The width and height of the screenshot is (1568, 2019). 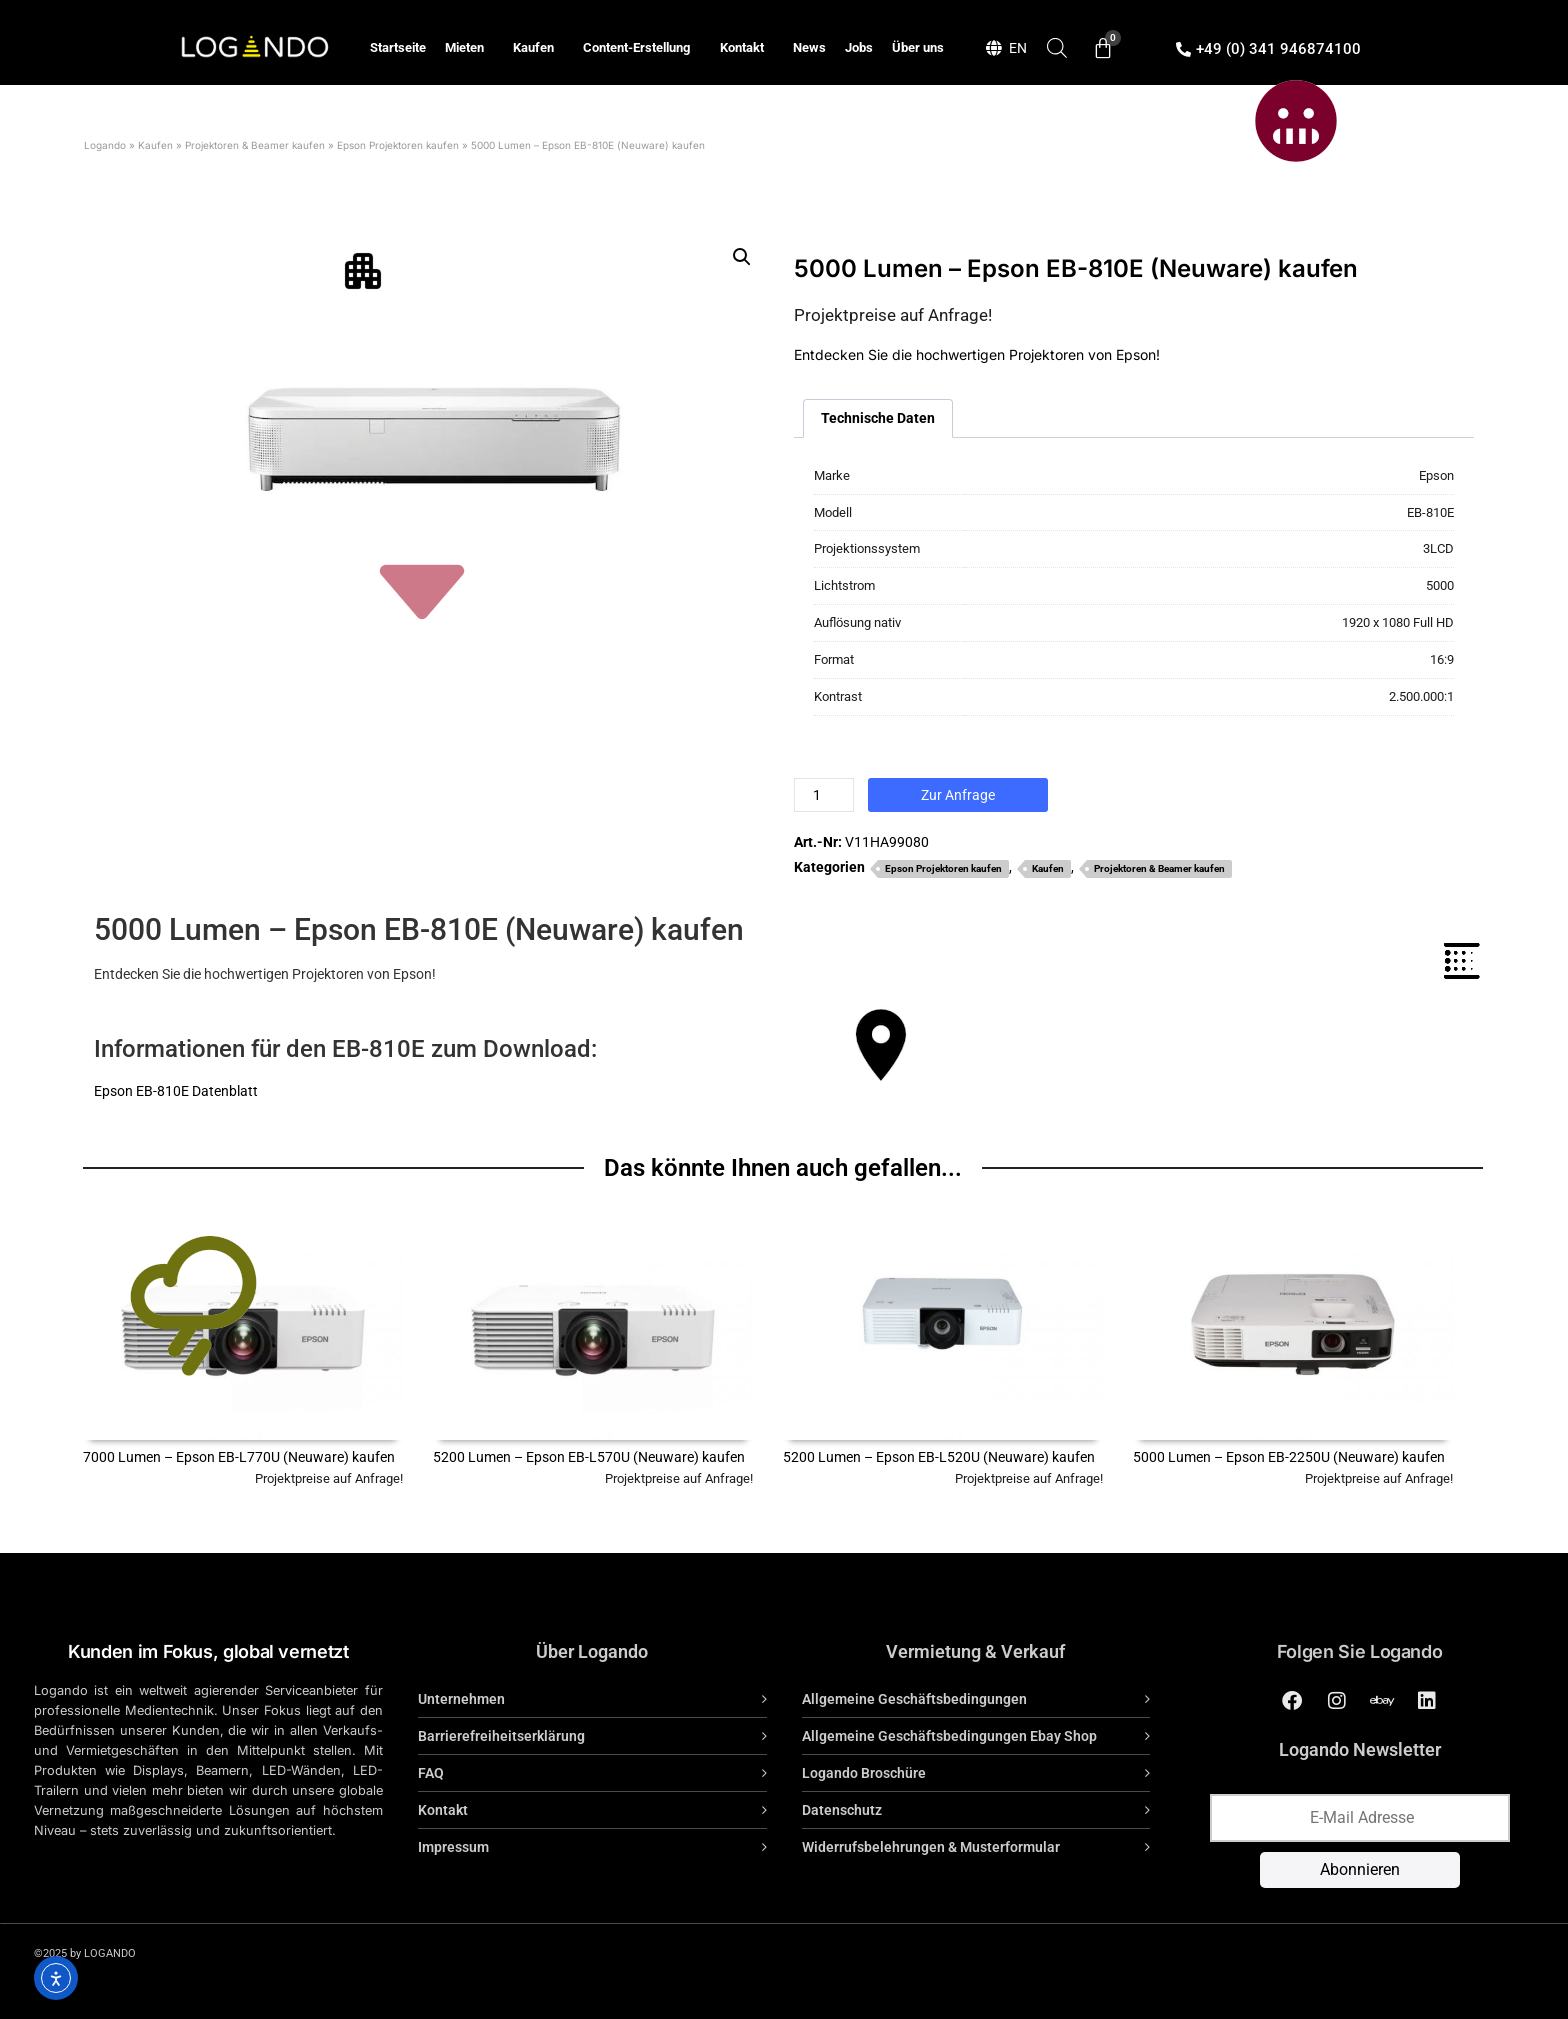 I want to click on view apartment listings, so click(x=363, y=271).